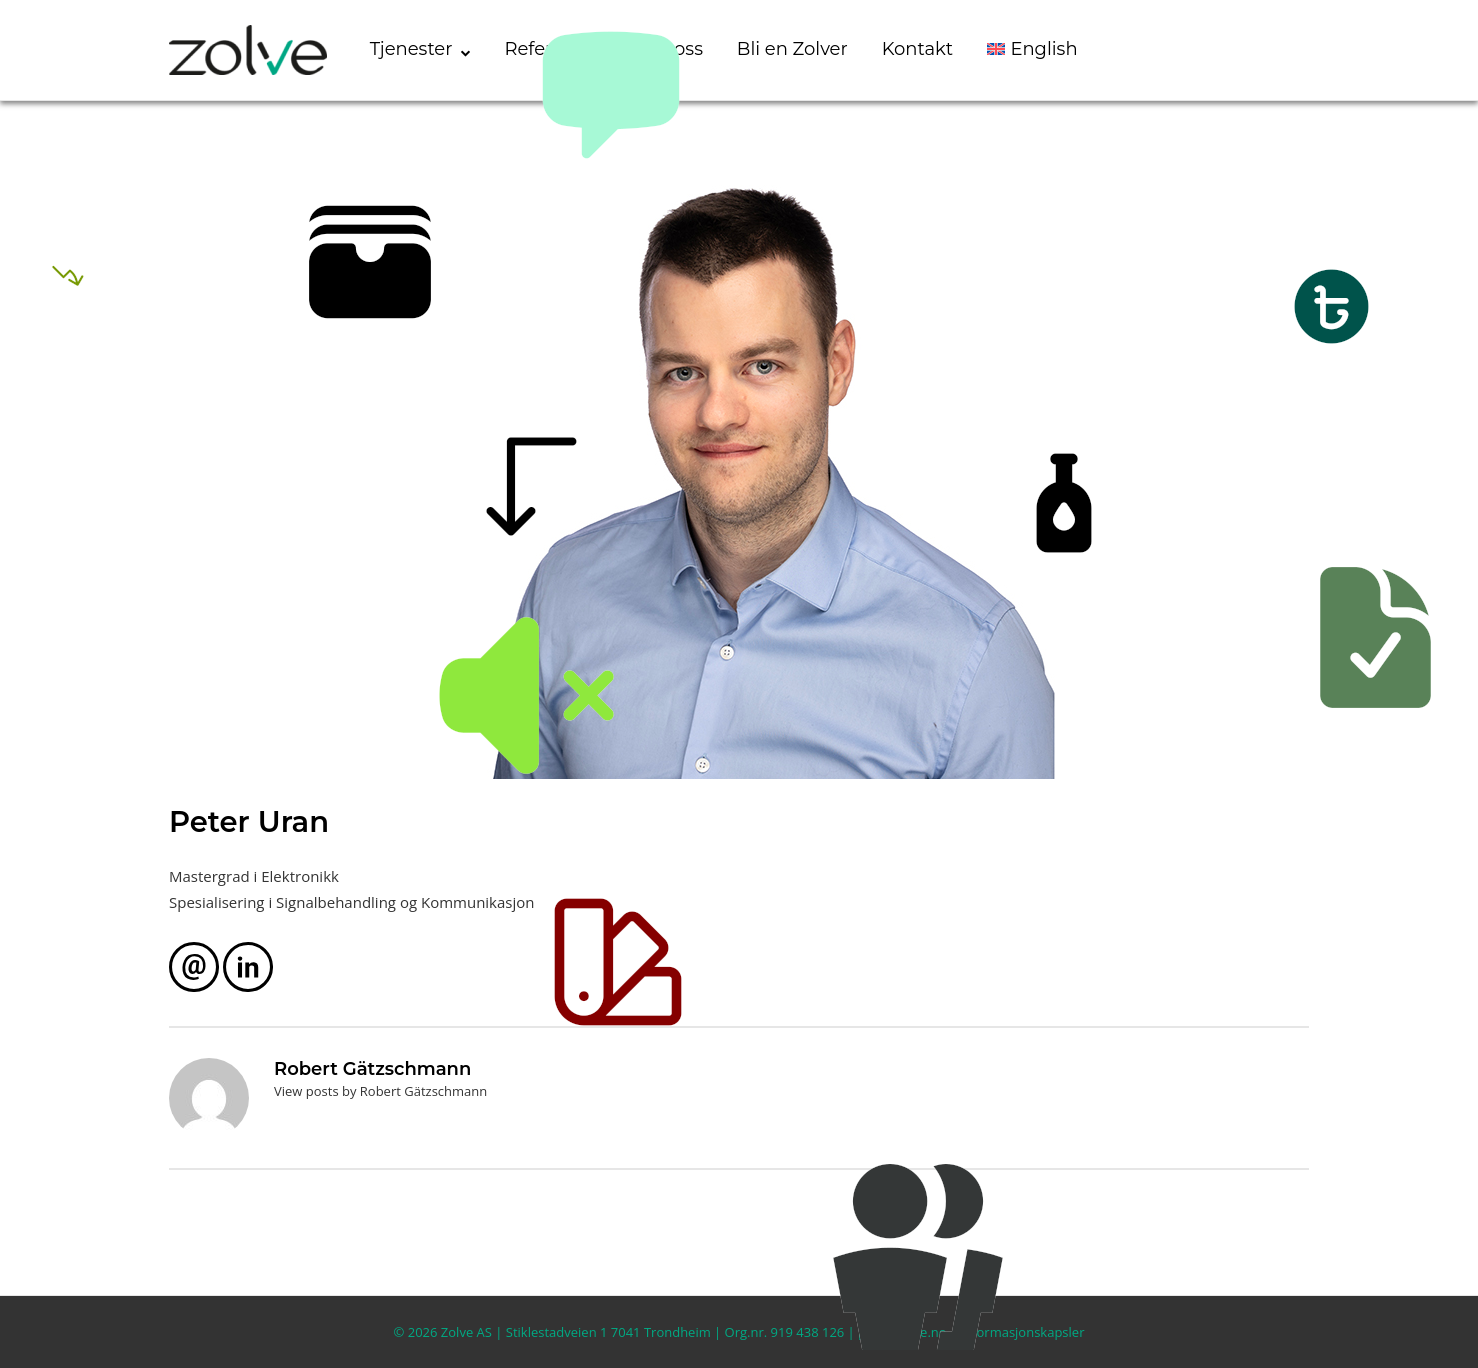 Image resolution: width=1478 pixels, height=1368 pixels. I want to click on select a color or theme, so click(618, 962).